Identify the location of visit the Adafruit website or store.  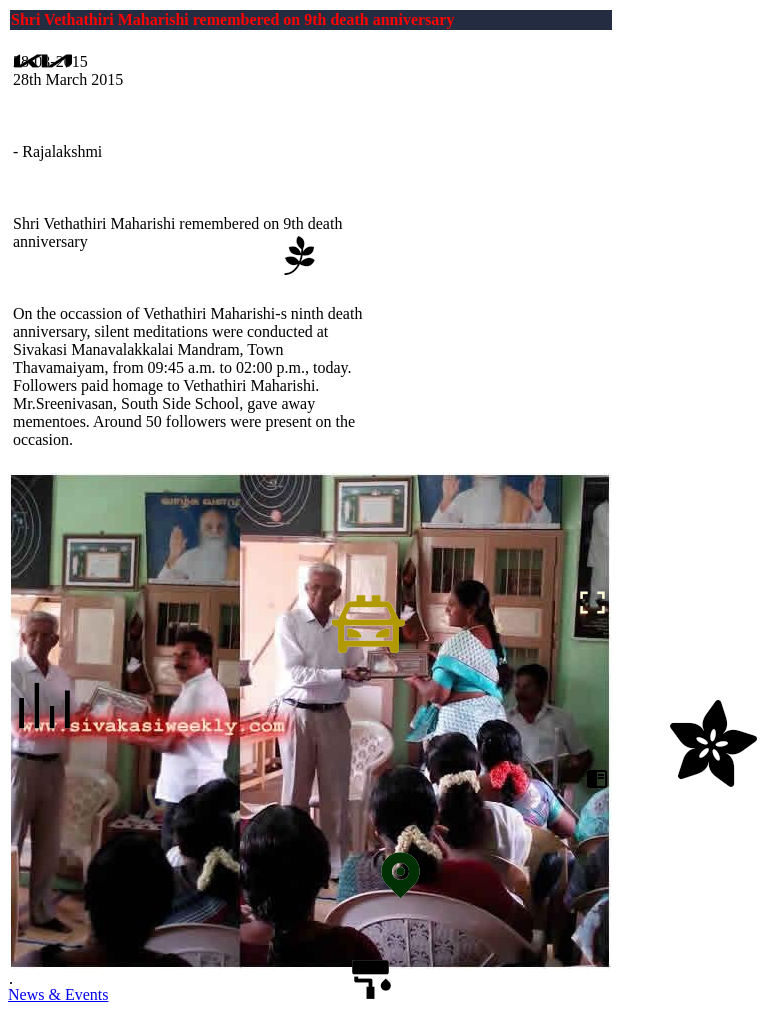
(713, 743).